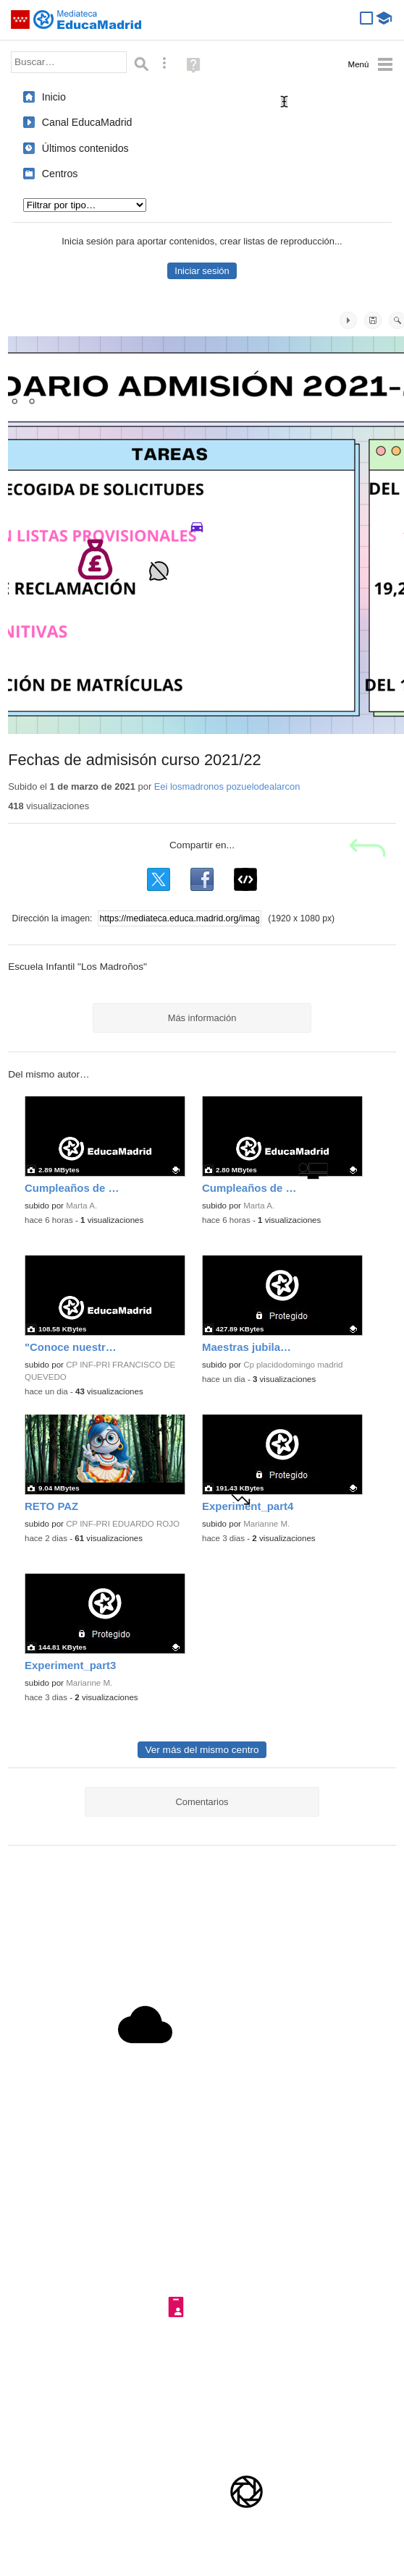 This screenshot has height=2576, width=404. I want to click on indicates a declining trend or decrease in value, so click(240, 1499).